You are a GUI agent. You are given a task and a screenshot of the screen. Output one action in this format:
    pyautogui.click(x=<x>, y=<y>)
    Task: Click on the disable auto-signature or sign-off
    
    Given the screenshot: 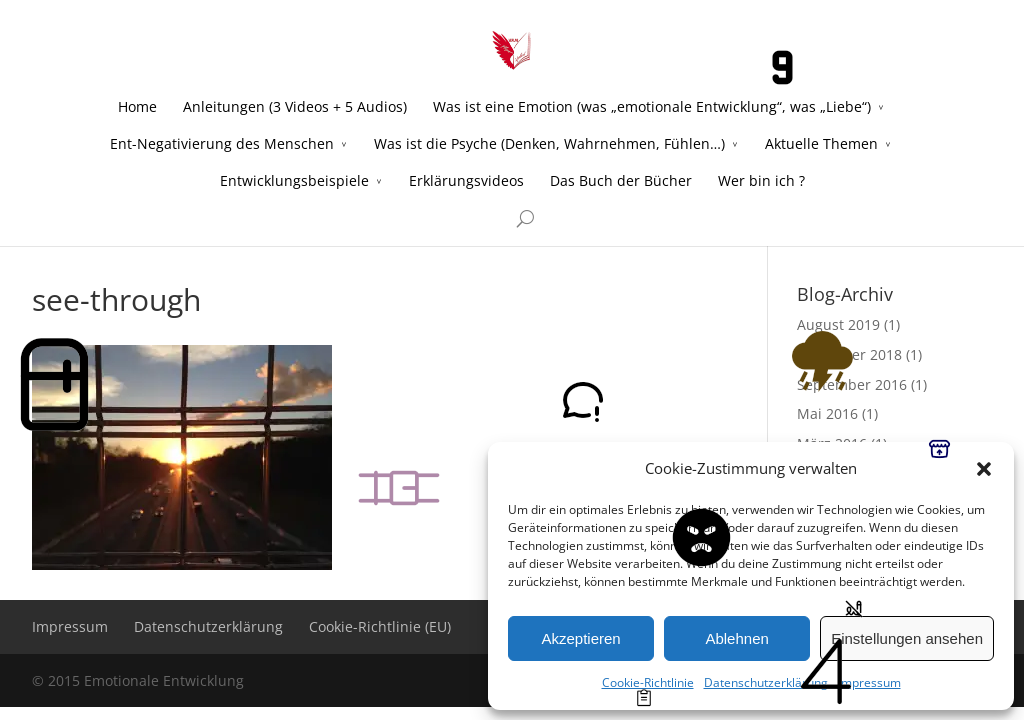 What is the action you would take?
    pyautogui.click(x=854, y=609)
    